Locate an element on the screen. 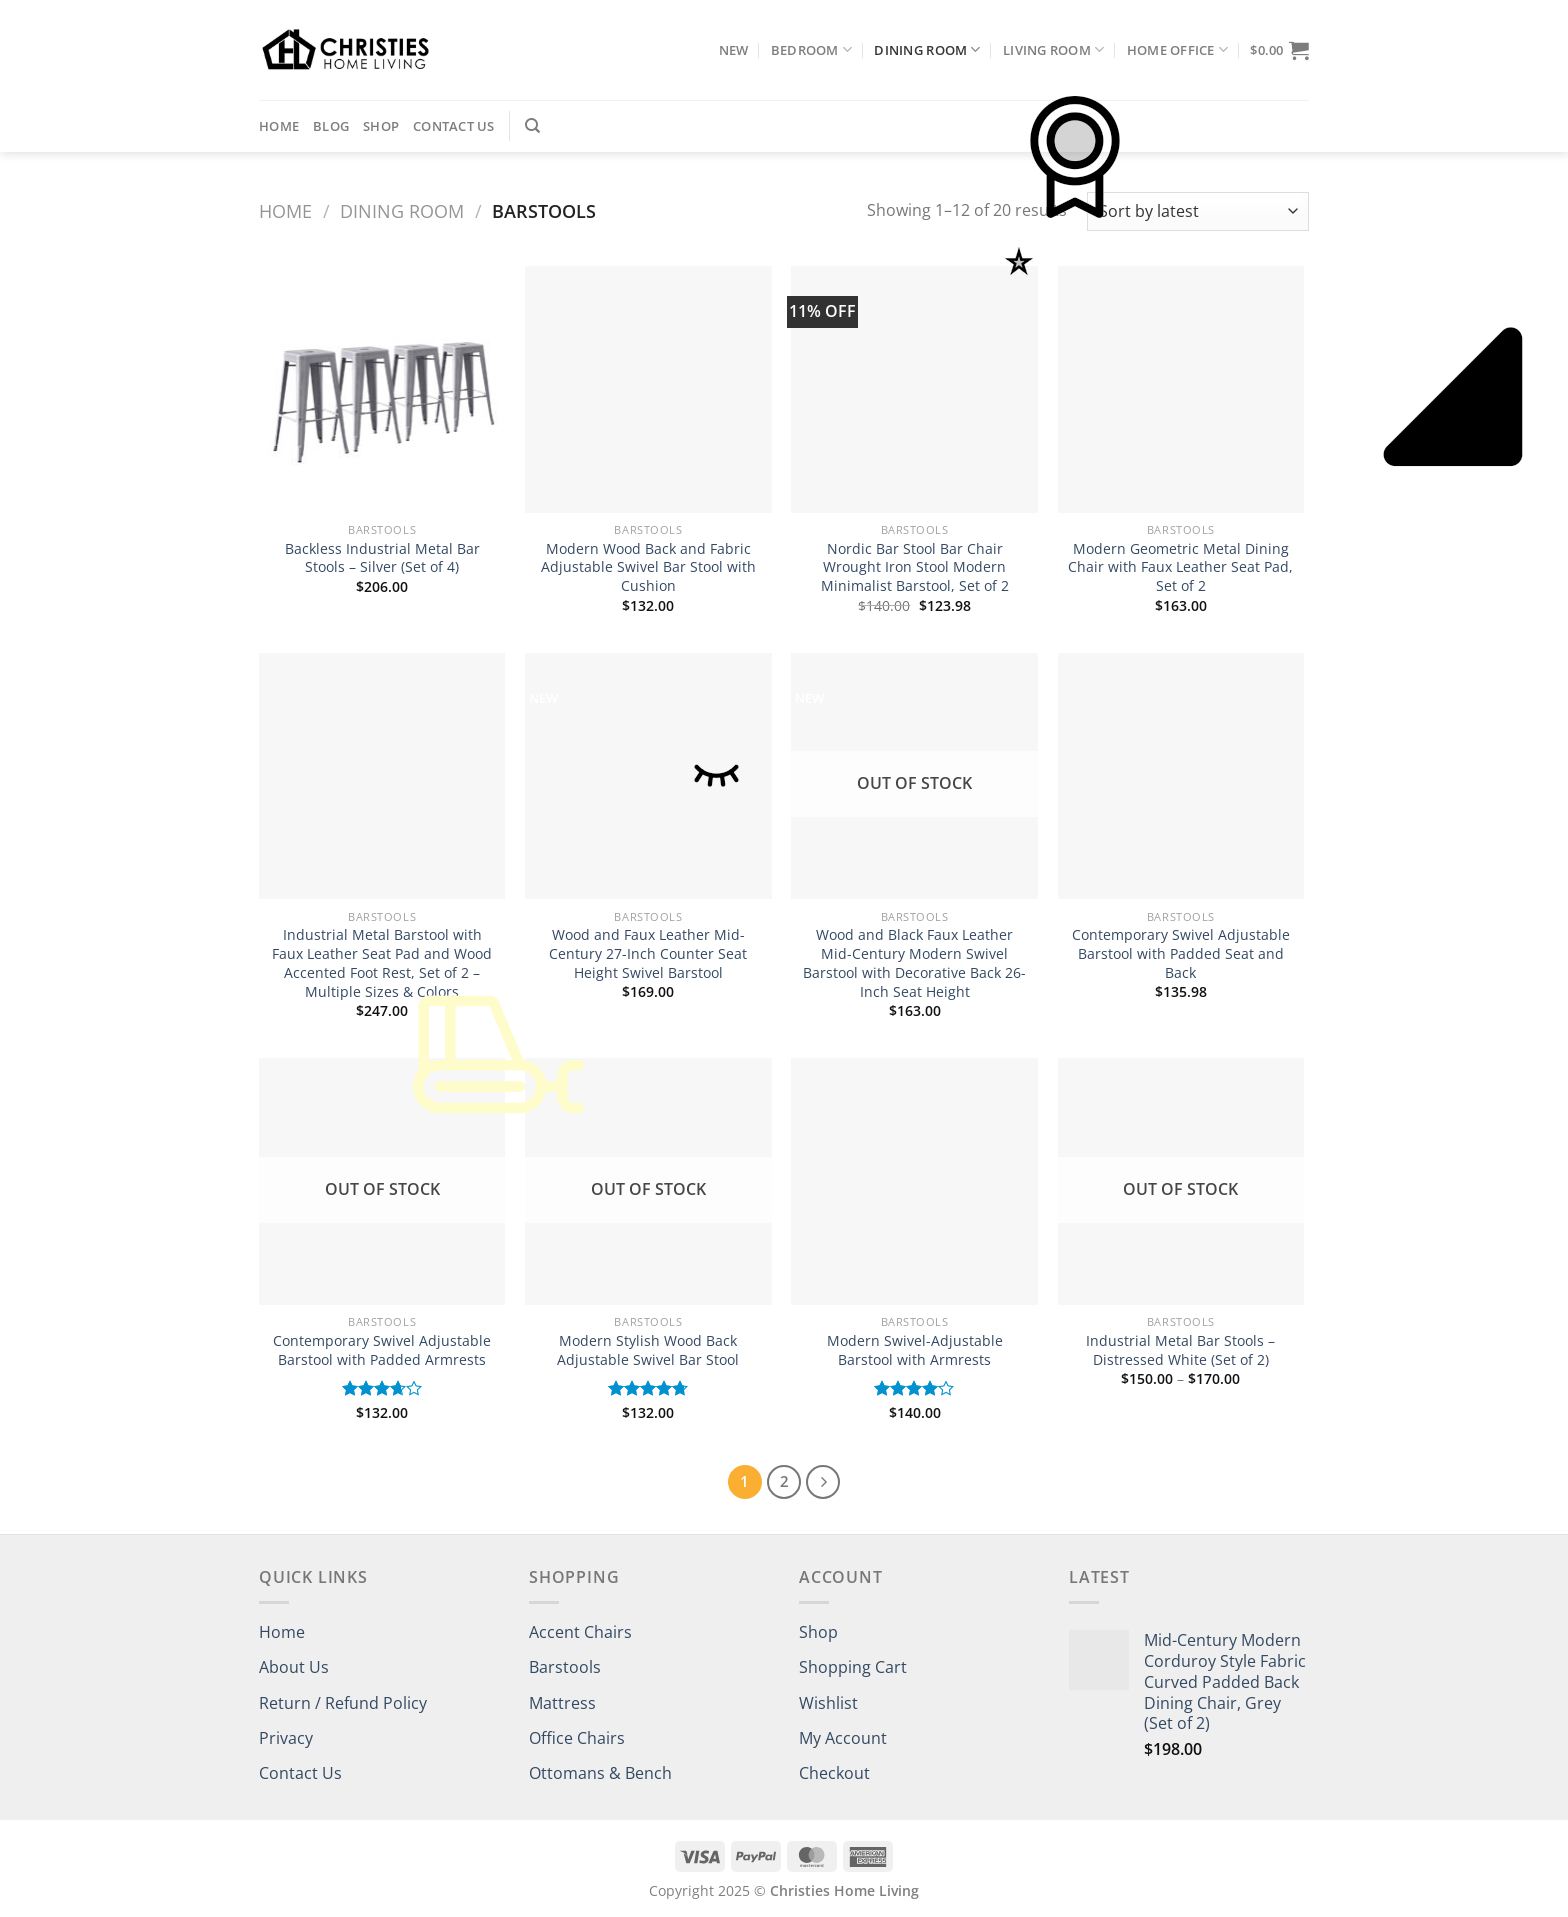 This screenshot has height=1917, width=1568. rate or review an item is located at coordinates (1019, 261).